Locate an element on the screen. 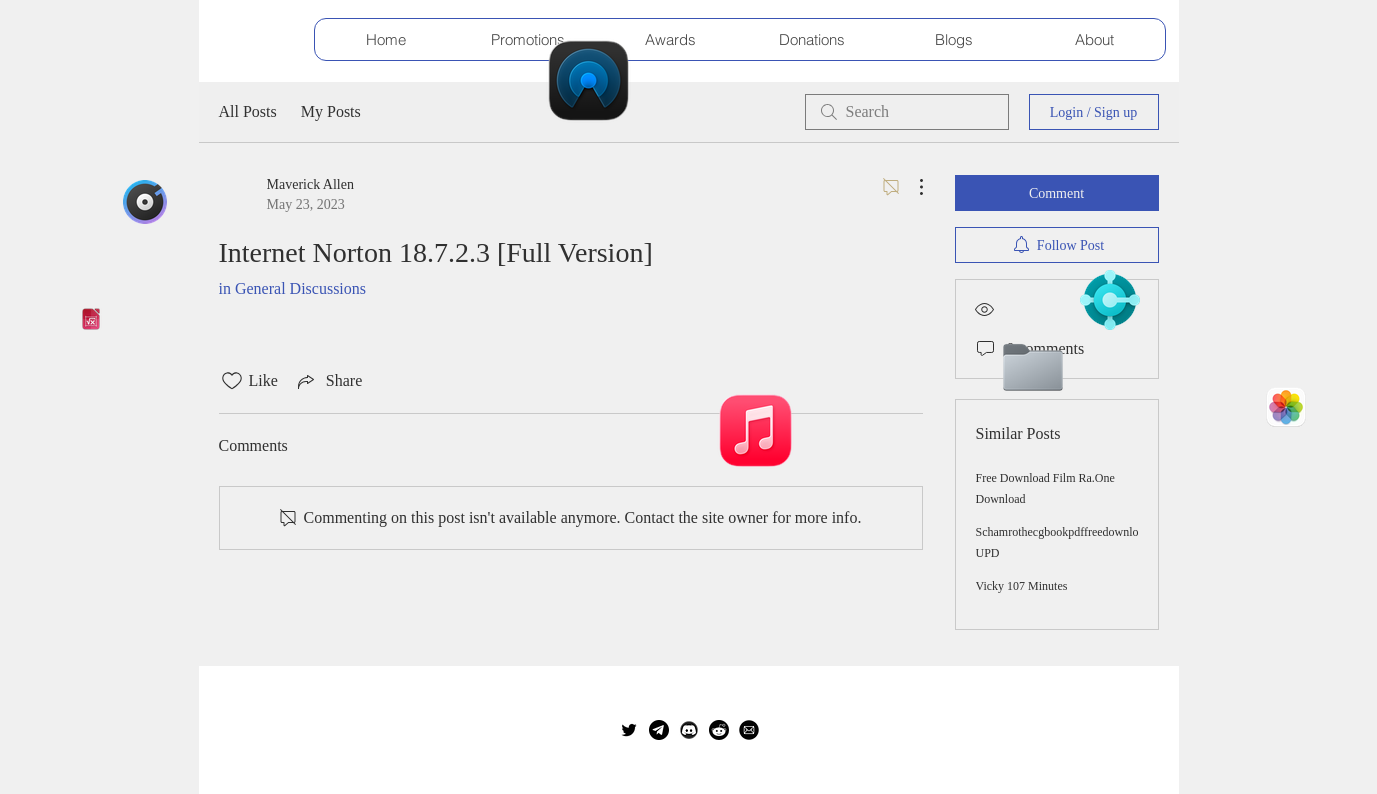 The height and width of the screenshot is (794, 1377). open groove music app is located at coordinates (145, 202).